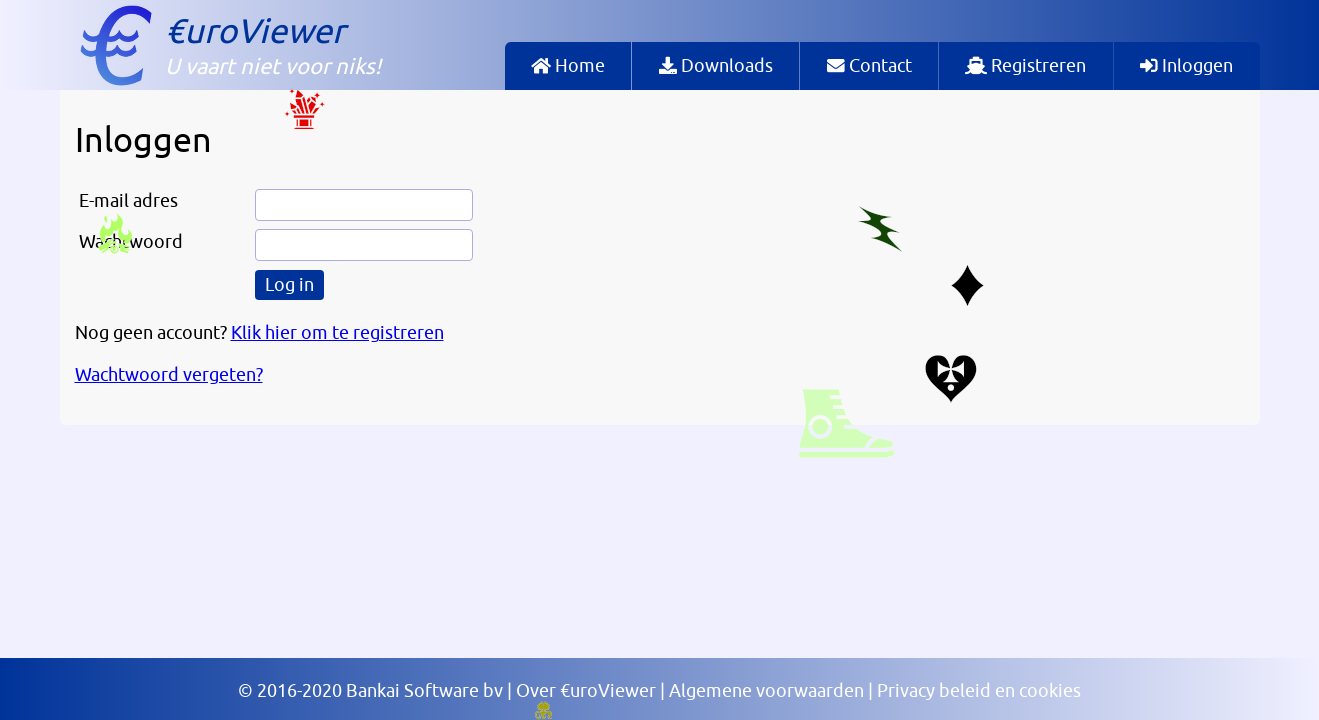 This screenshot has height=720, width=1319. Describe the element at coordinates (543, 710) in the screenshot. I see `indicates mind control or psychic abilities` at that location.